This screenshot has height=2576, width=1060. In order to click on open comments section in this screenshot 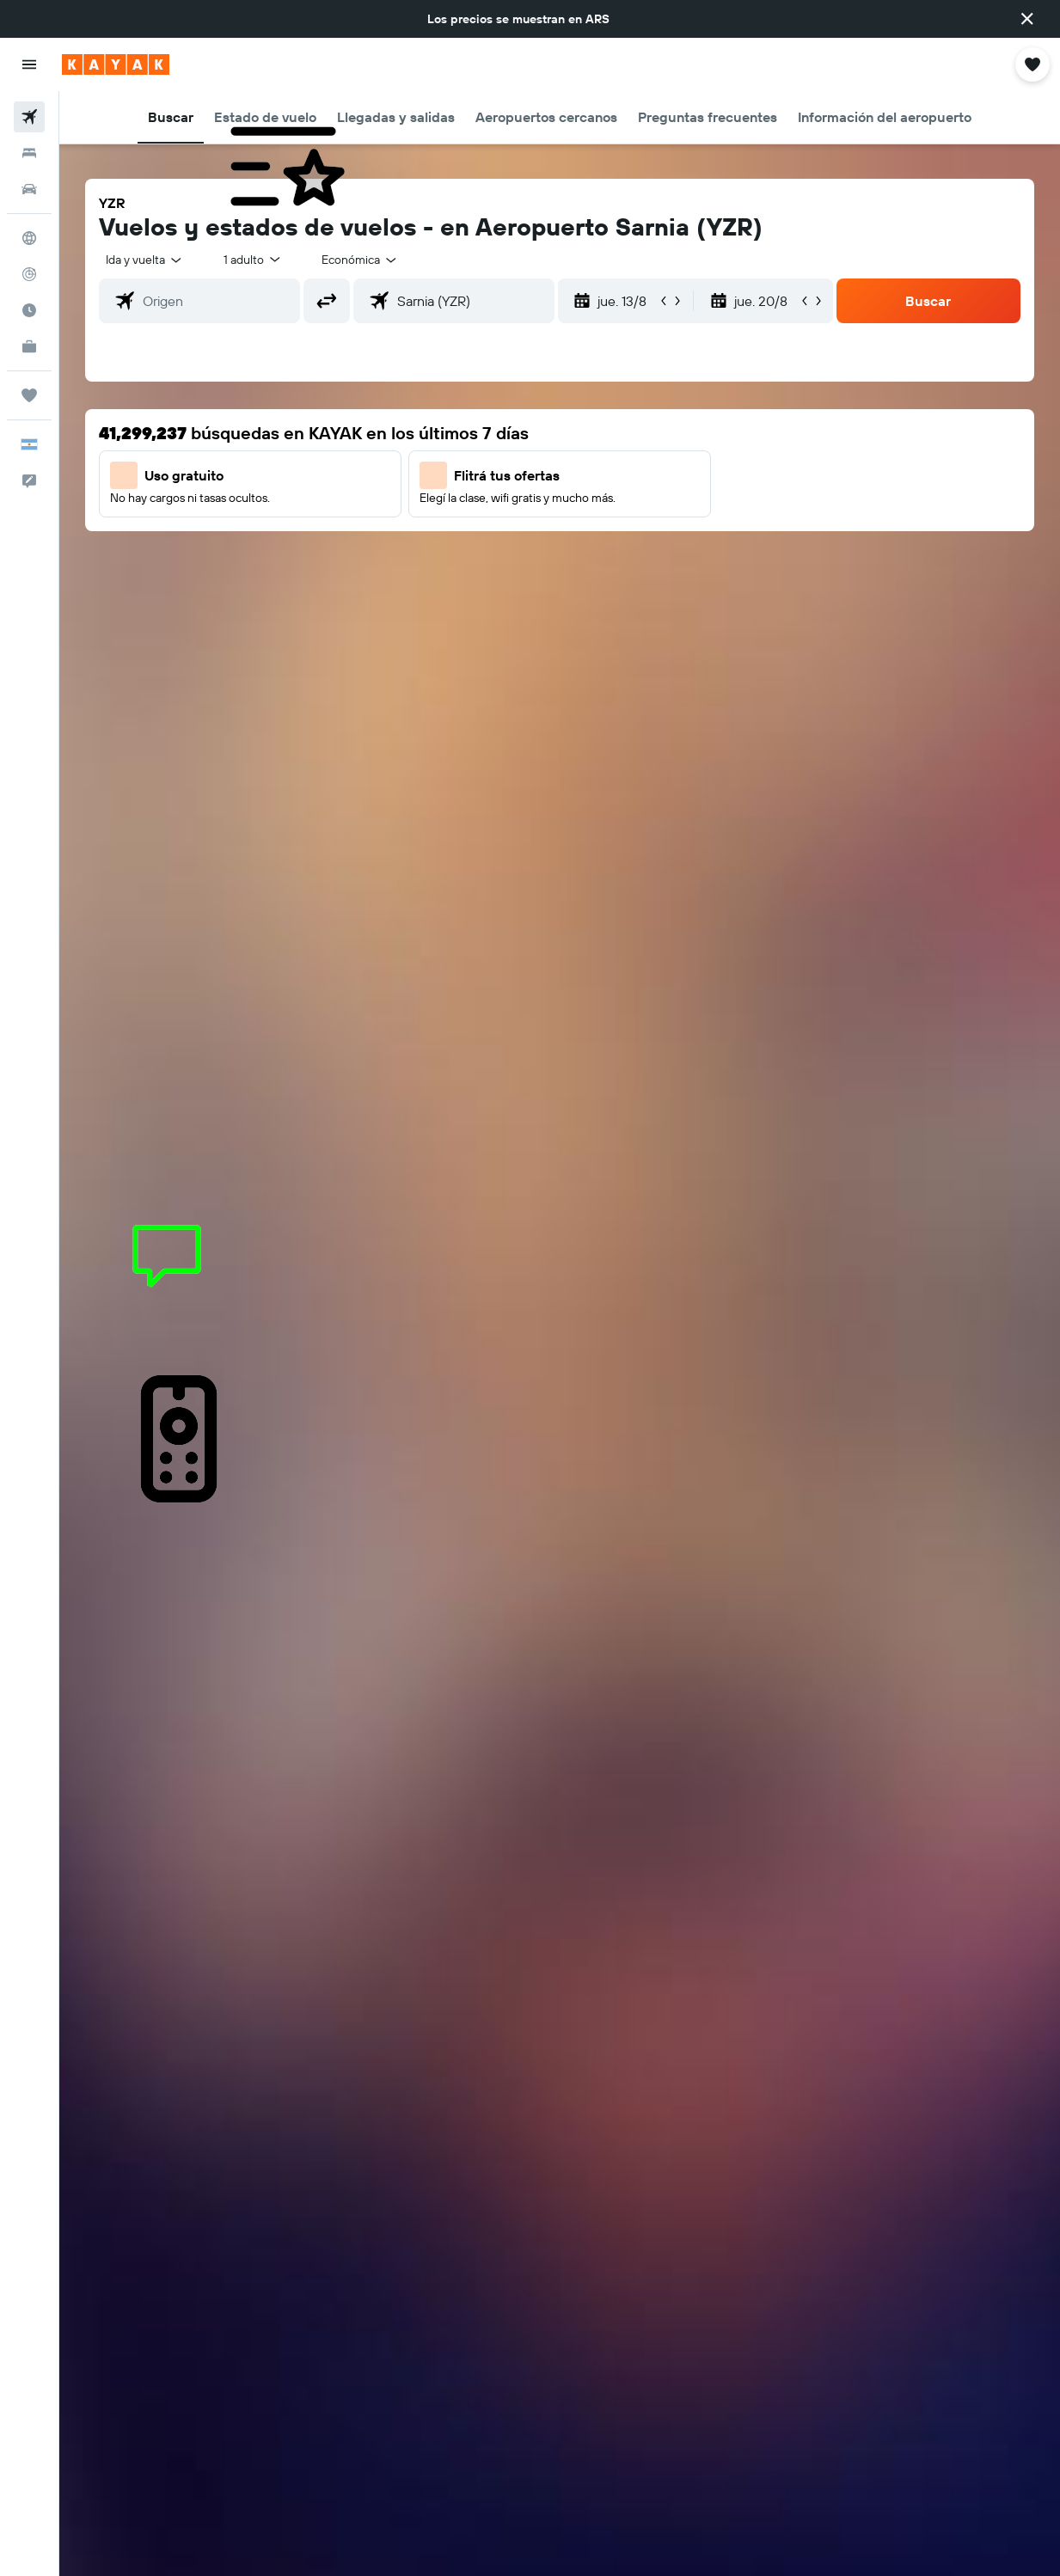, I will do `click(167, 1254)`.